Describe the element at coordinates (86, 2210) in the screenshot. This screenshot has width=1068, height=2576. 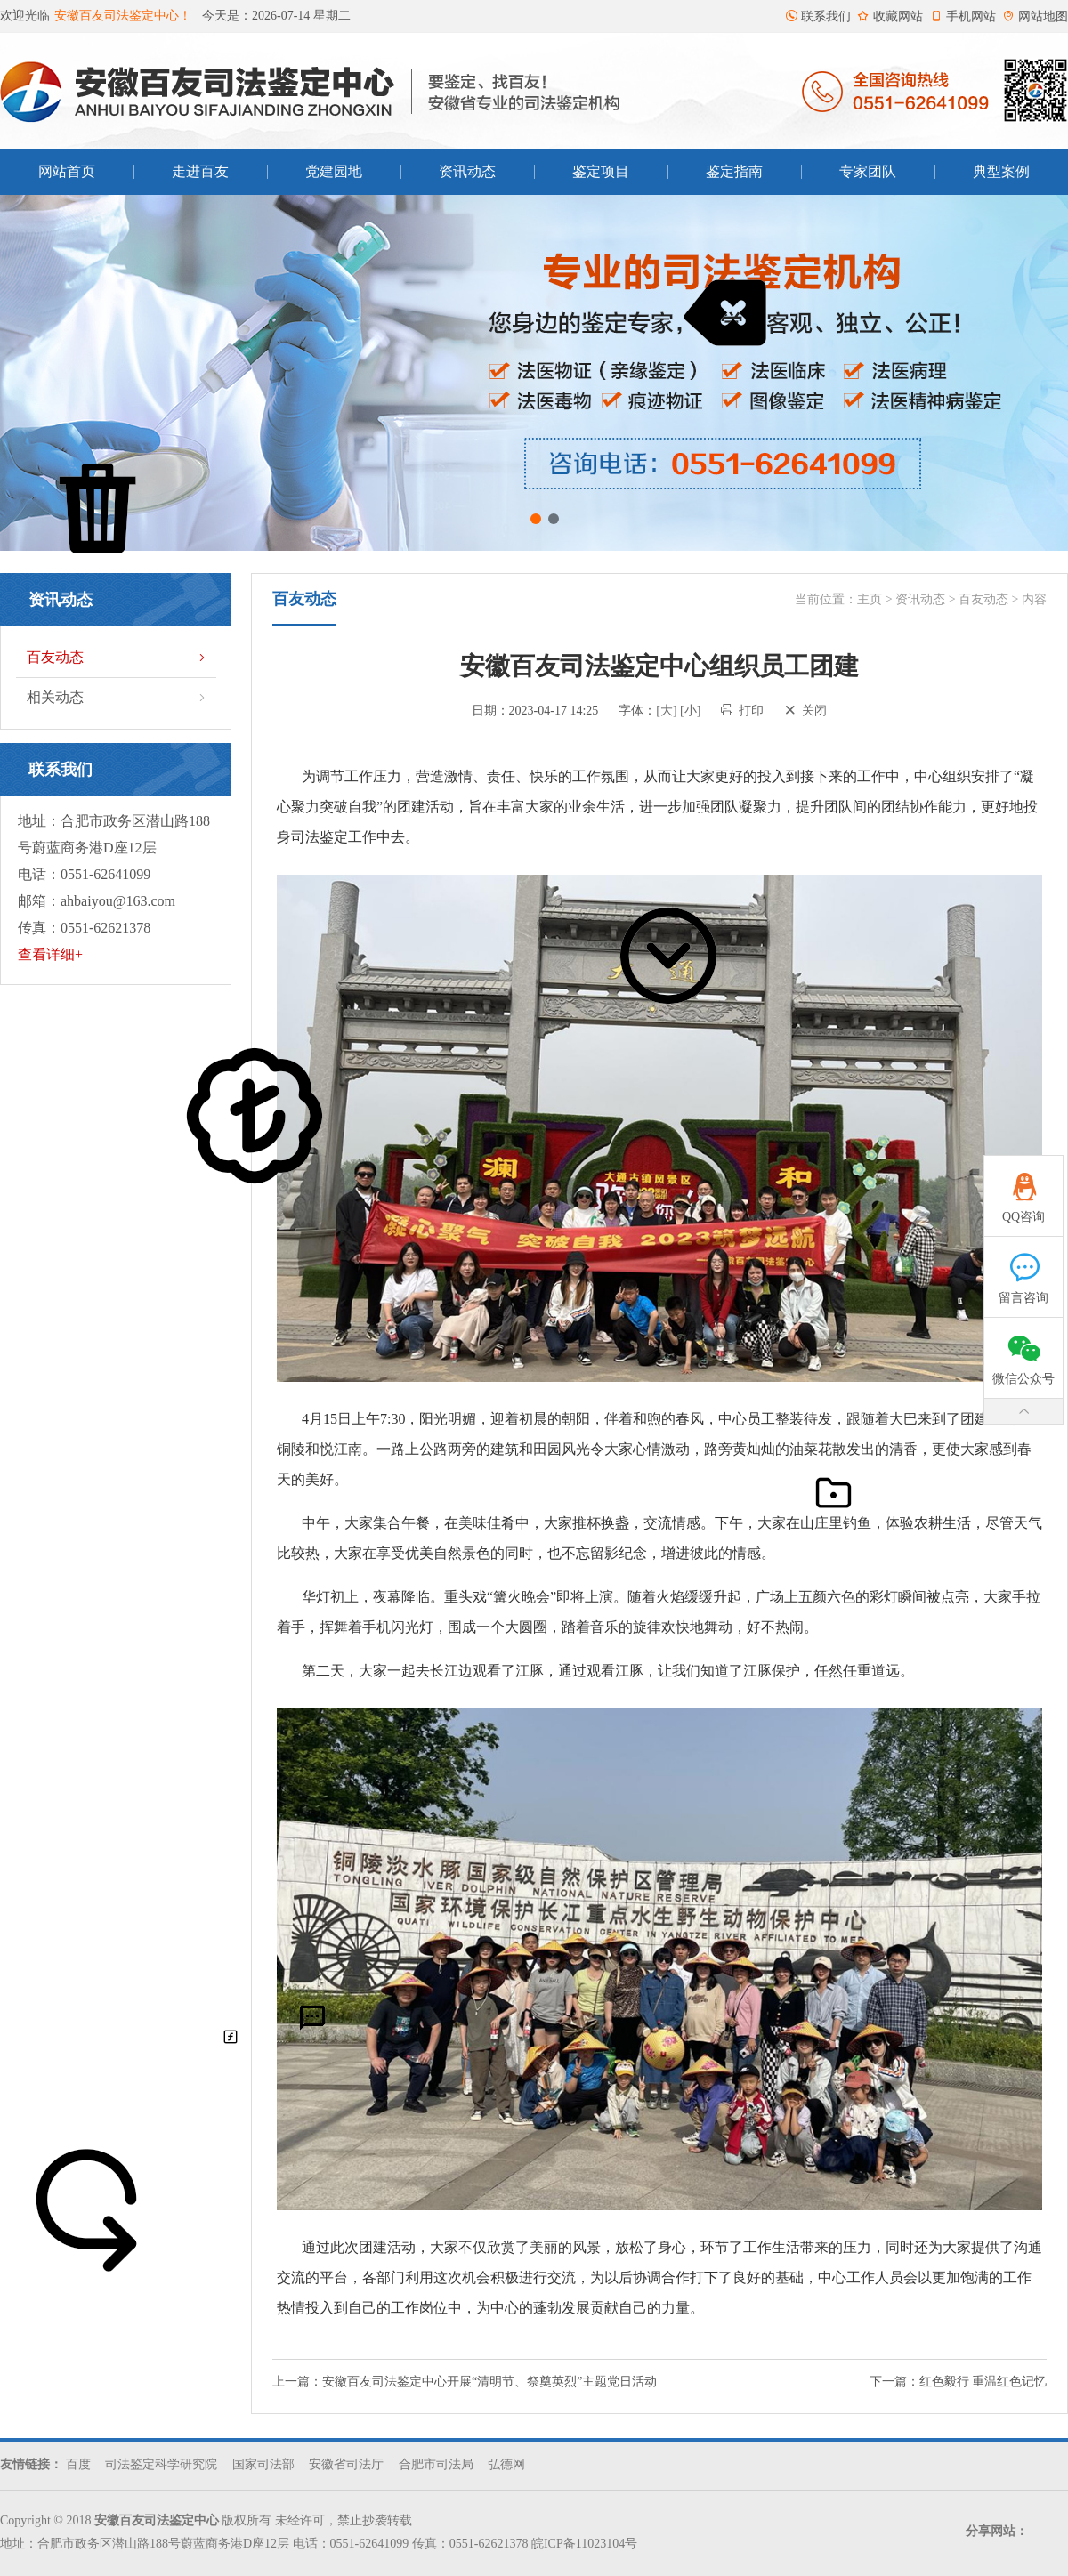
I see `redo or repeat the previous action` at that location.